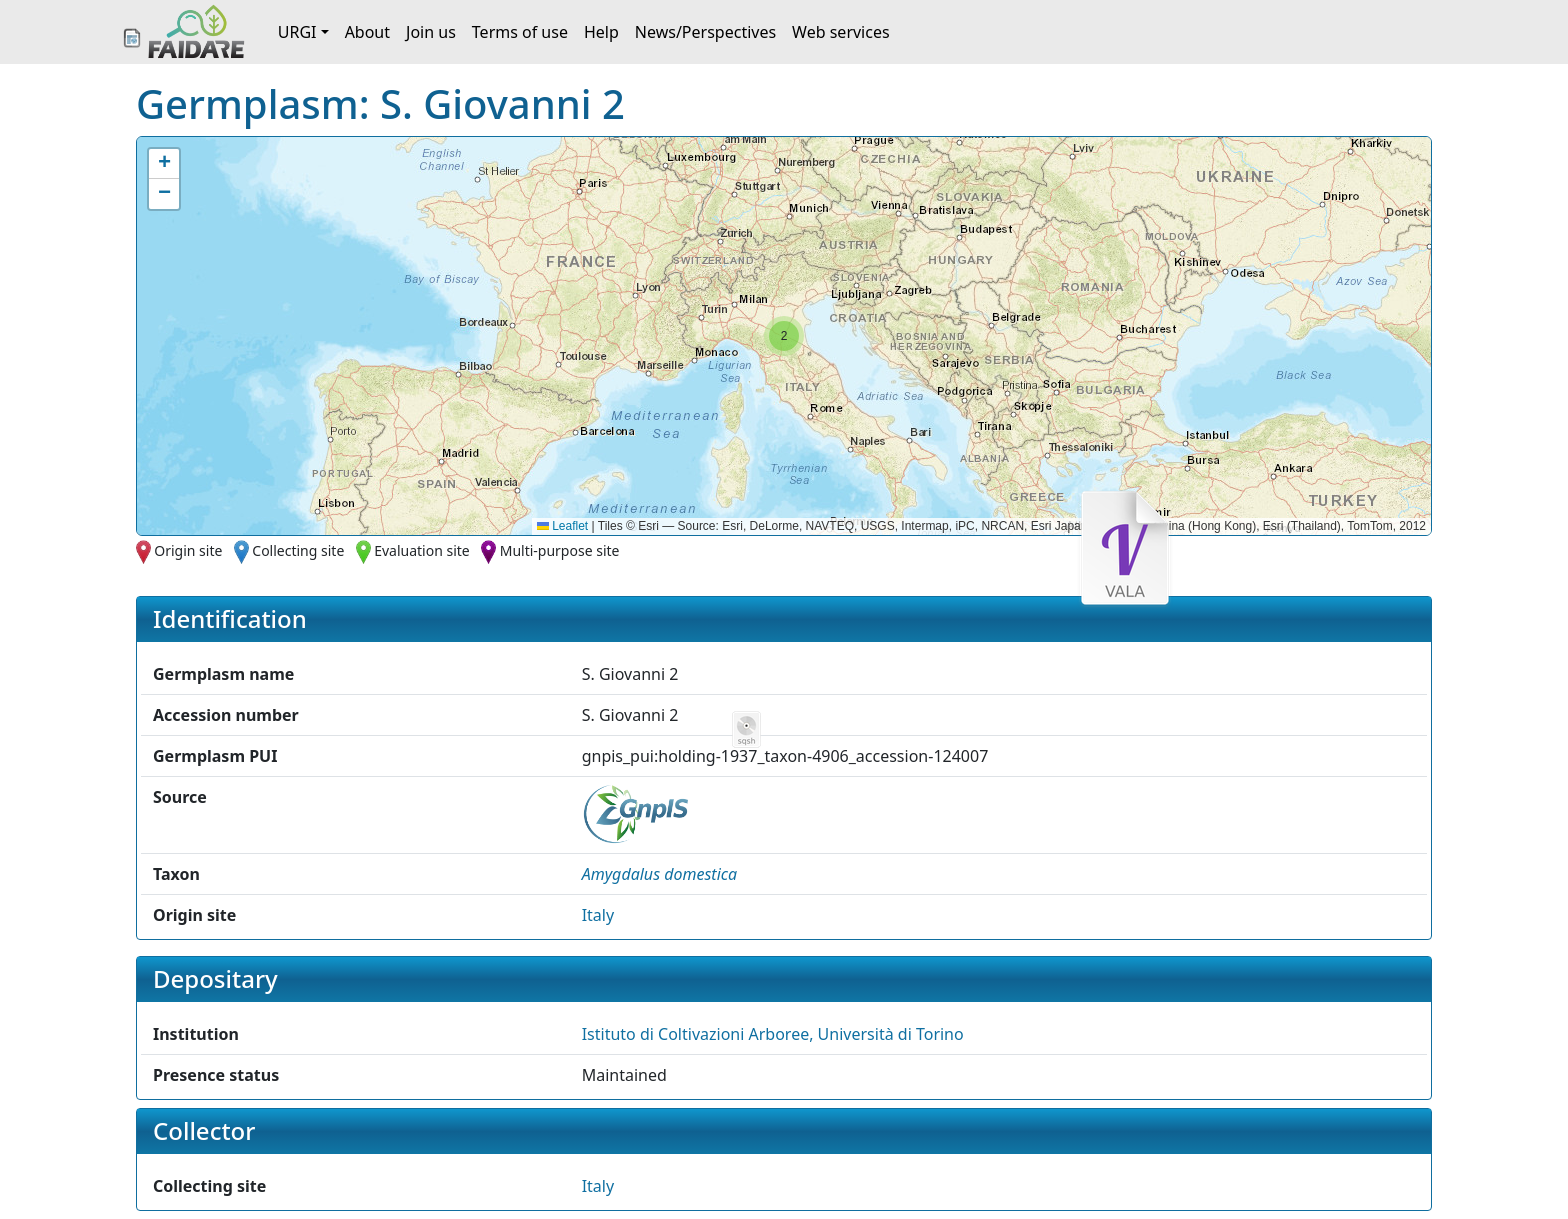  Describe the element at coordinates (746, 729) in the screenshot. I see `a squashfs compressed filesystem archive file` at that location.